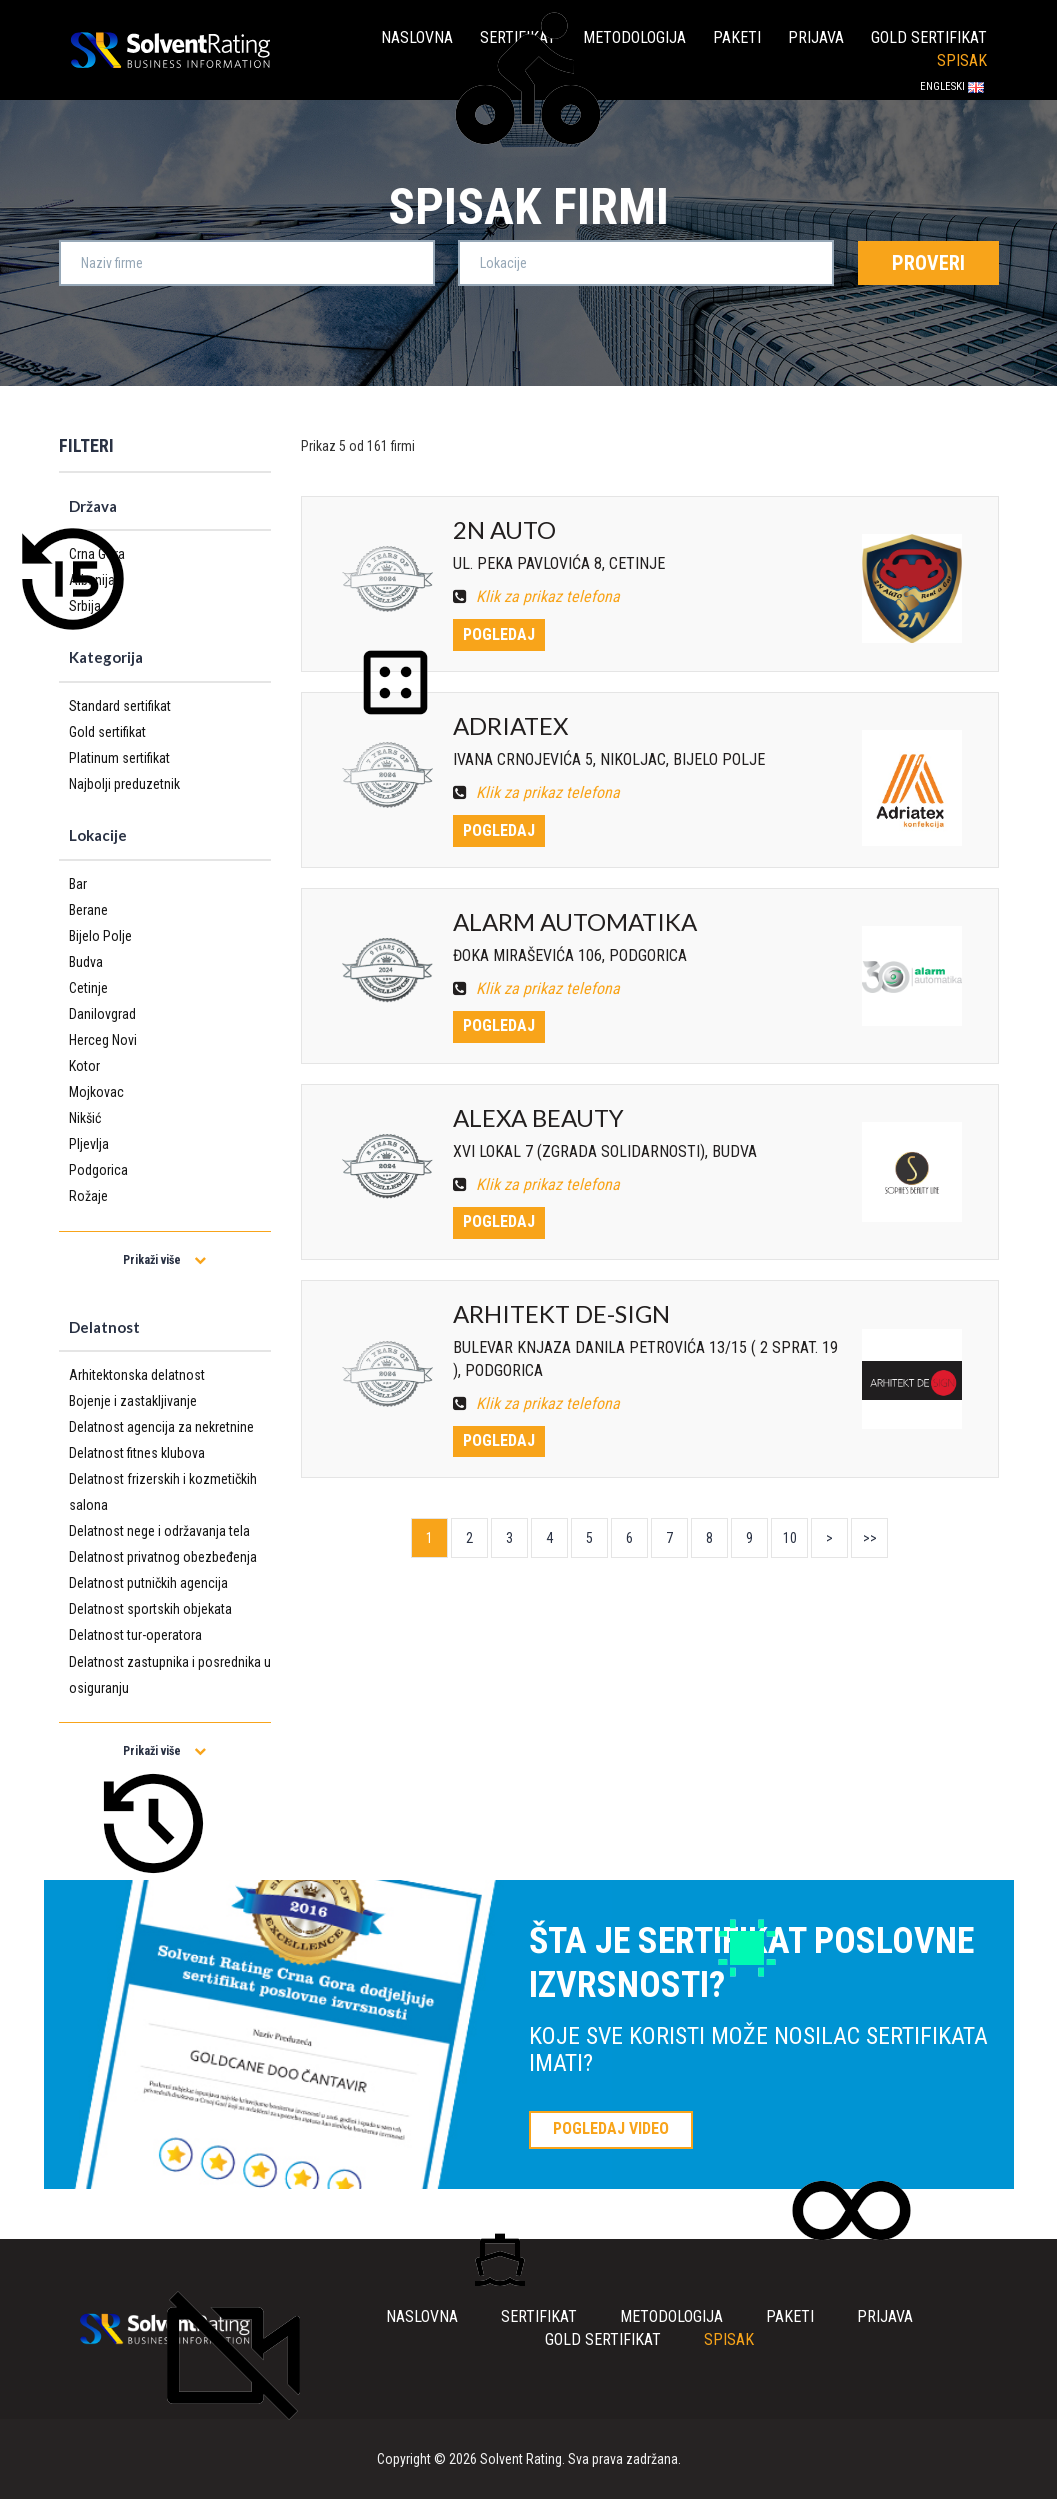  Describe the element at coordinates (747, 1948) in the screenshot. I see `select or edit an artboard` at that location.